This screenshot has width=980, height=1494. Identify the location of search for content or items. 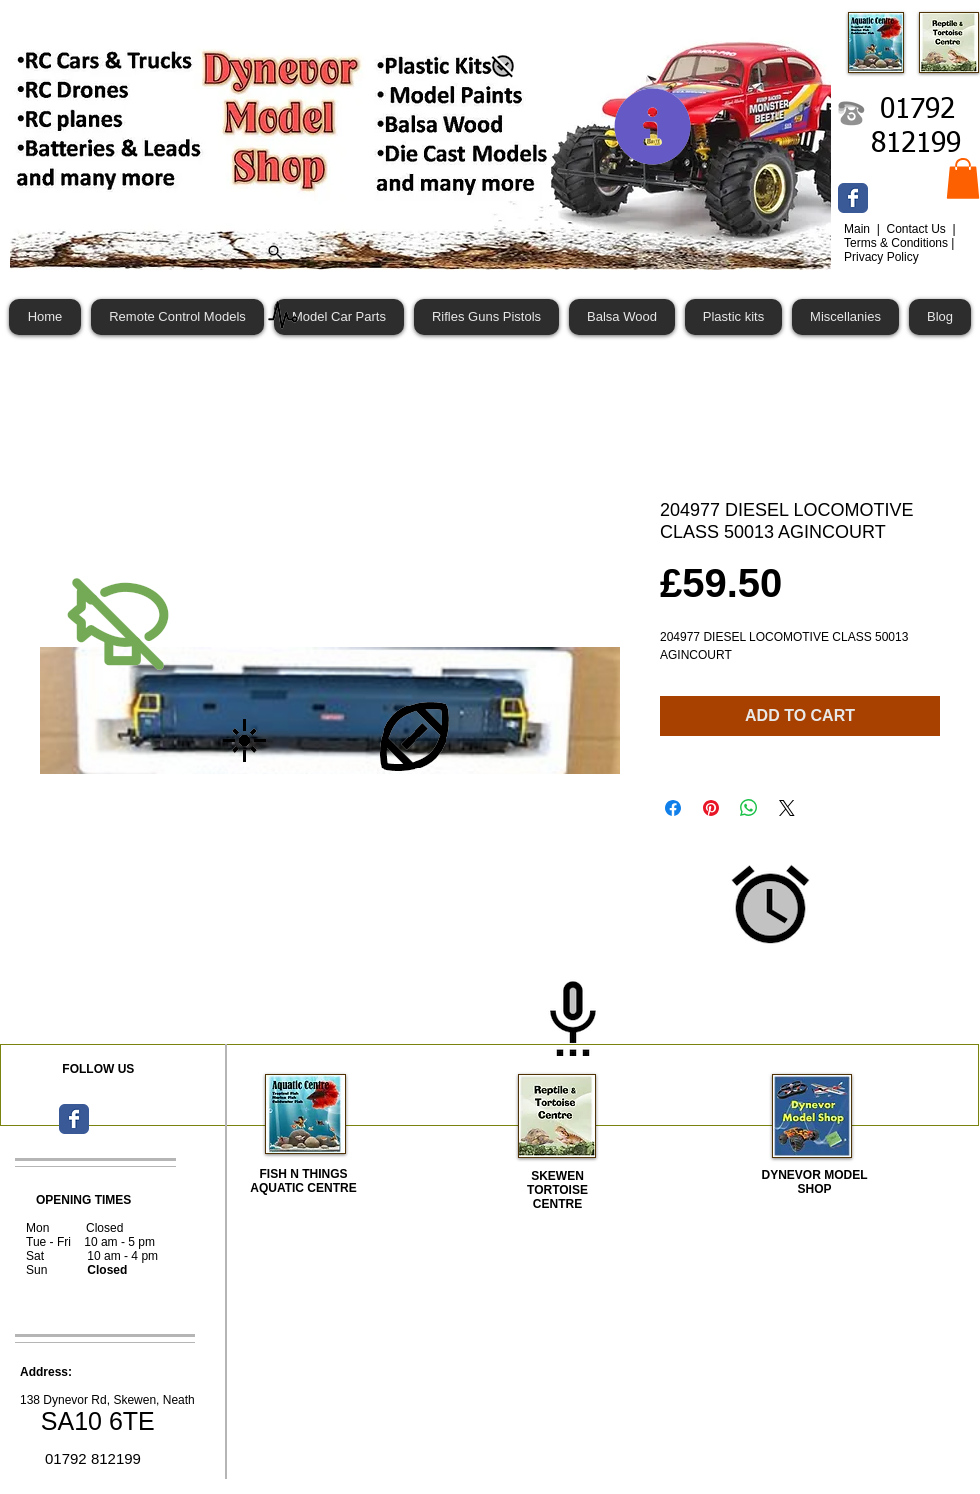
(275, 252).